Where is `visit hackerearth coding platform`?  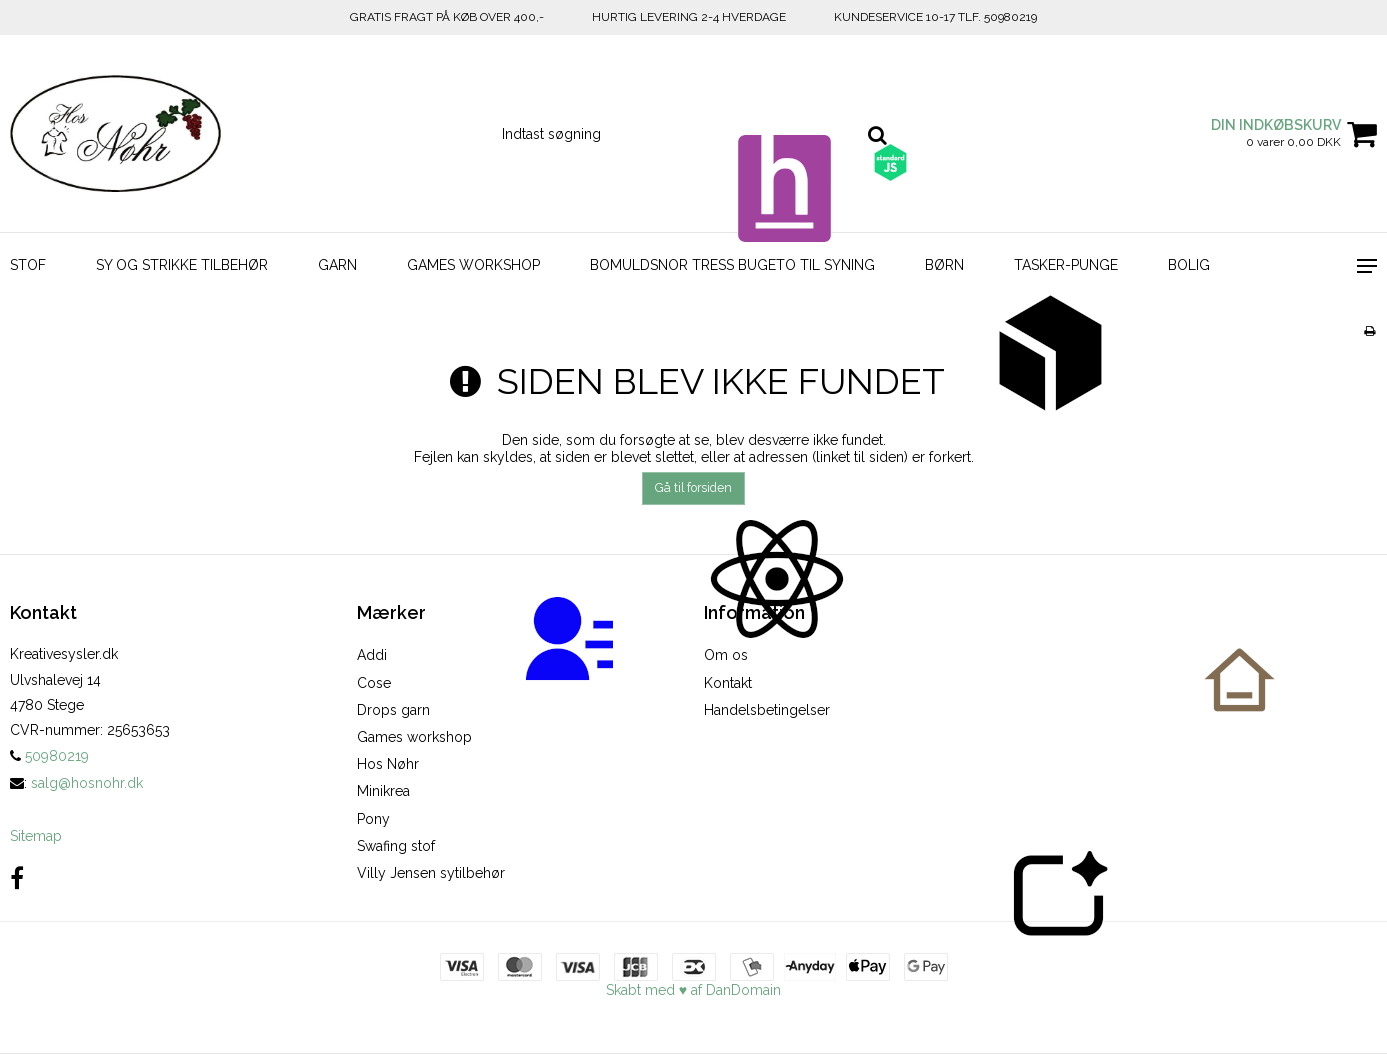
visit hackerearth coding platform is located at coordinates (784, 188).